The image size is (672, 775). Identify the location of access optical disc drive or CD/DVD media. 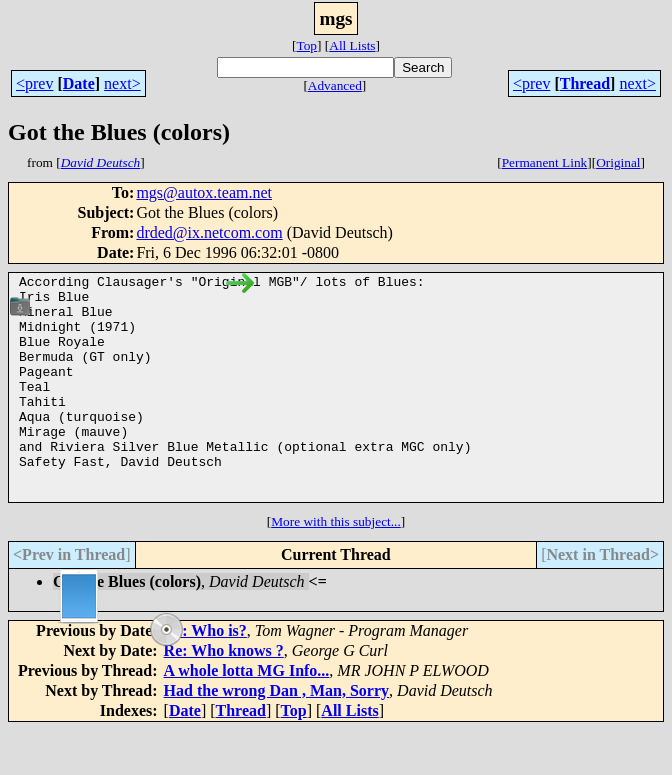
(166, 629).